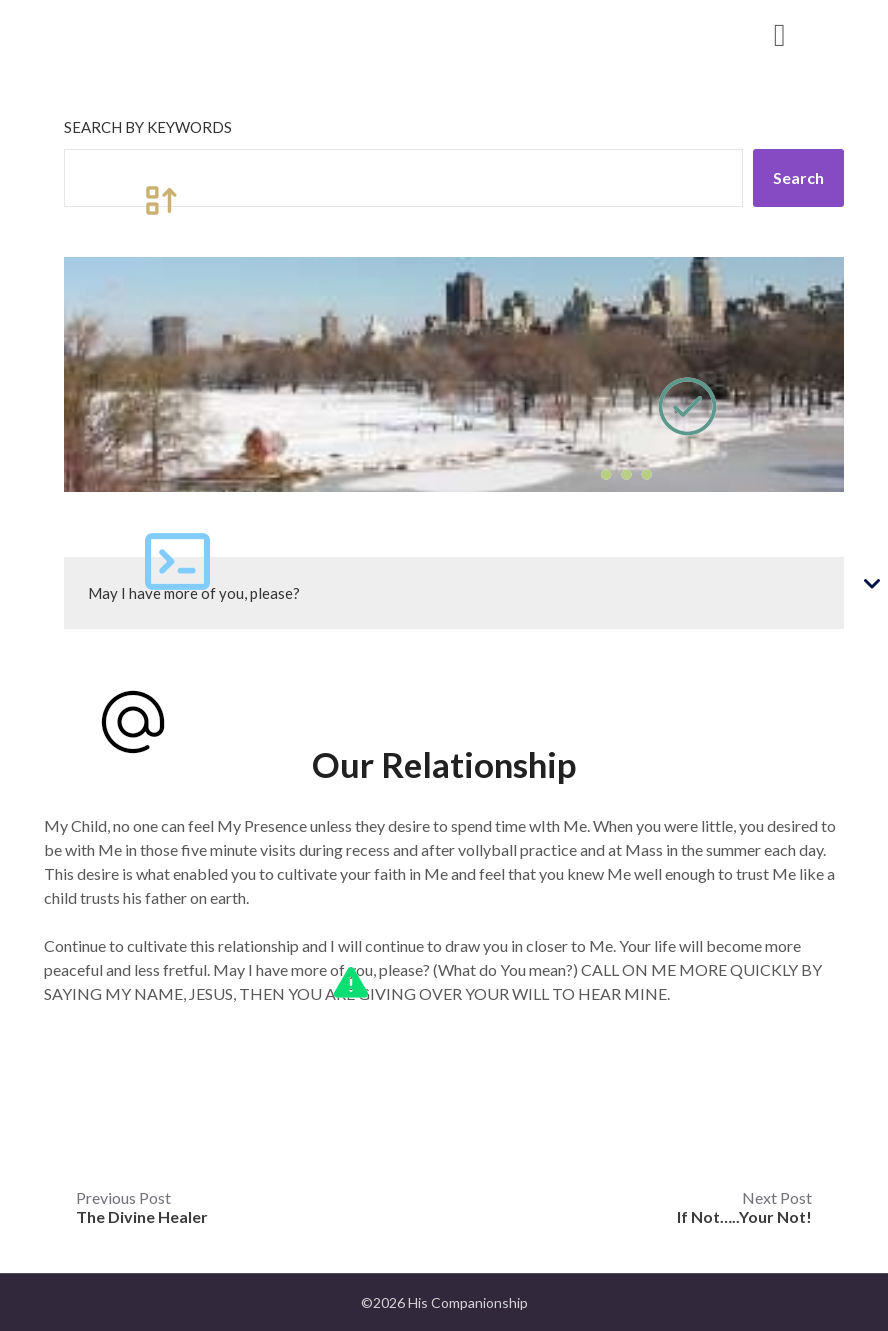  What do you see at coordinates (687, 406) in the screenshot?
I see `indicates successful completion of an action` at bounding box center [687, 406].